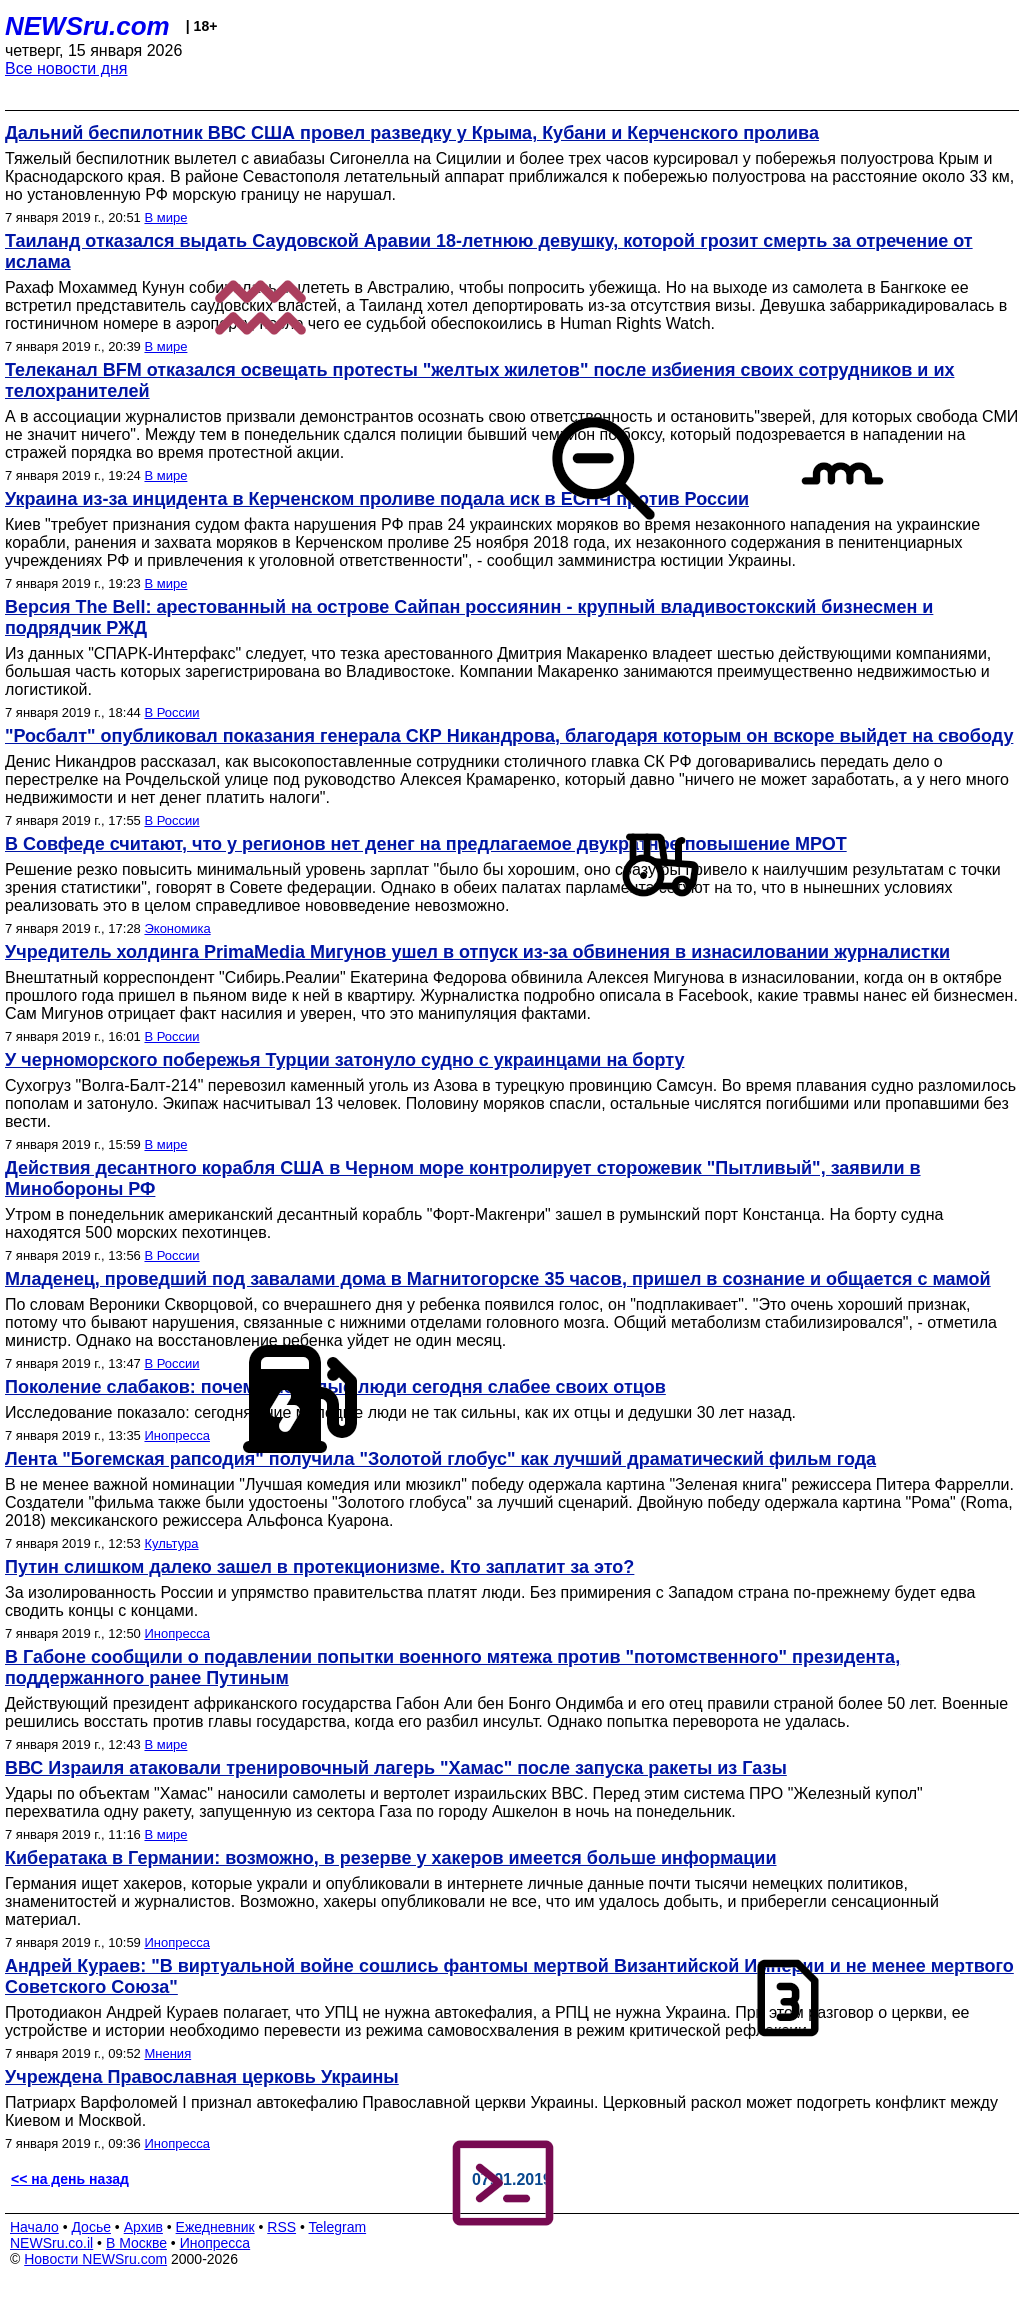  Describe the element at coordinates (303, 1399) in the screenshot. I see `find nearby EV charging stations` at that location.